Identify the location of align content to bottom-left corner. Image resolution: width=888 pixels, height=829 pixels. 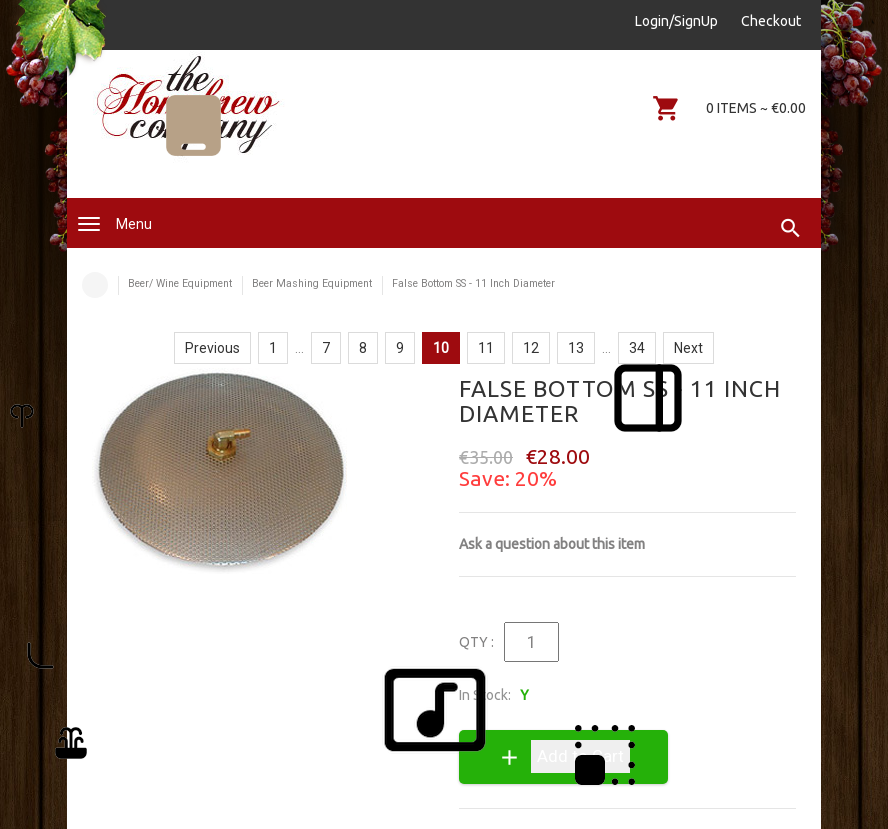
(605, 755).